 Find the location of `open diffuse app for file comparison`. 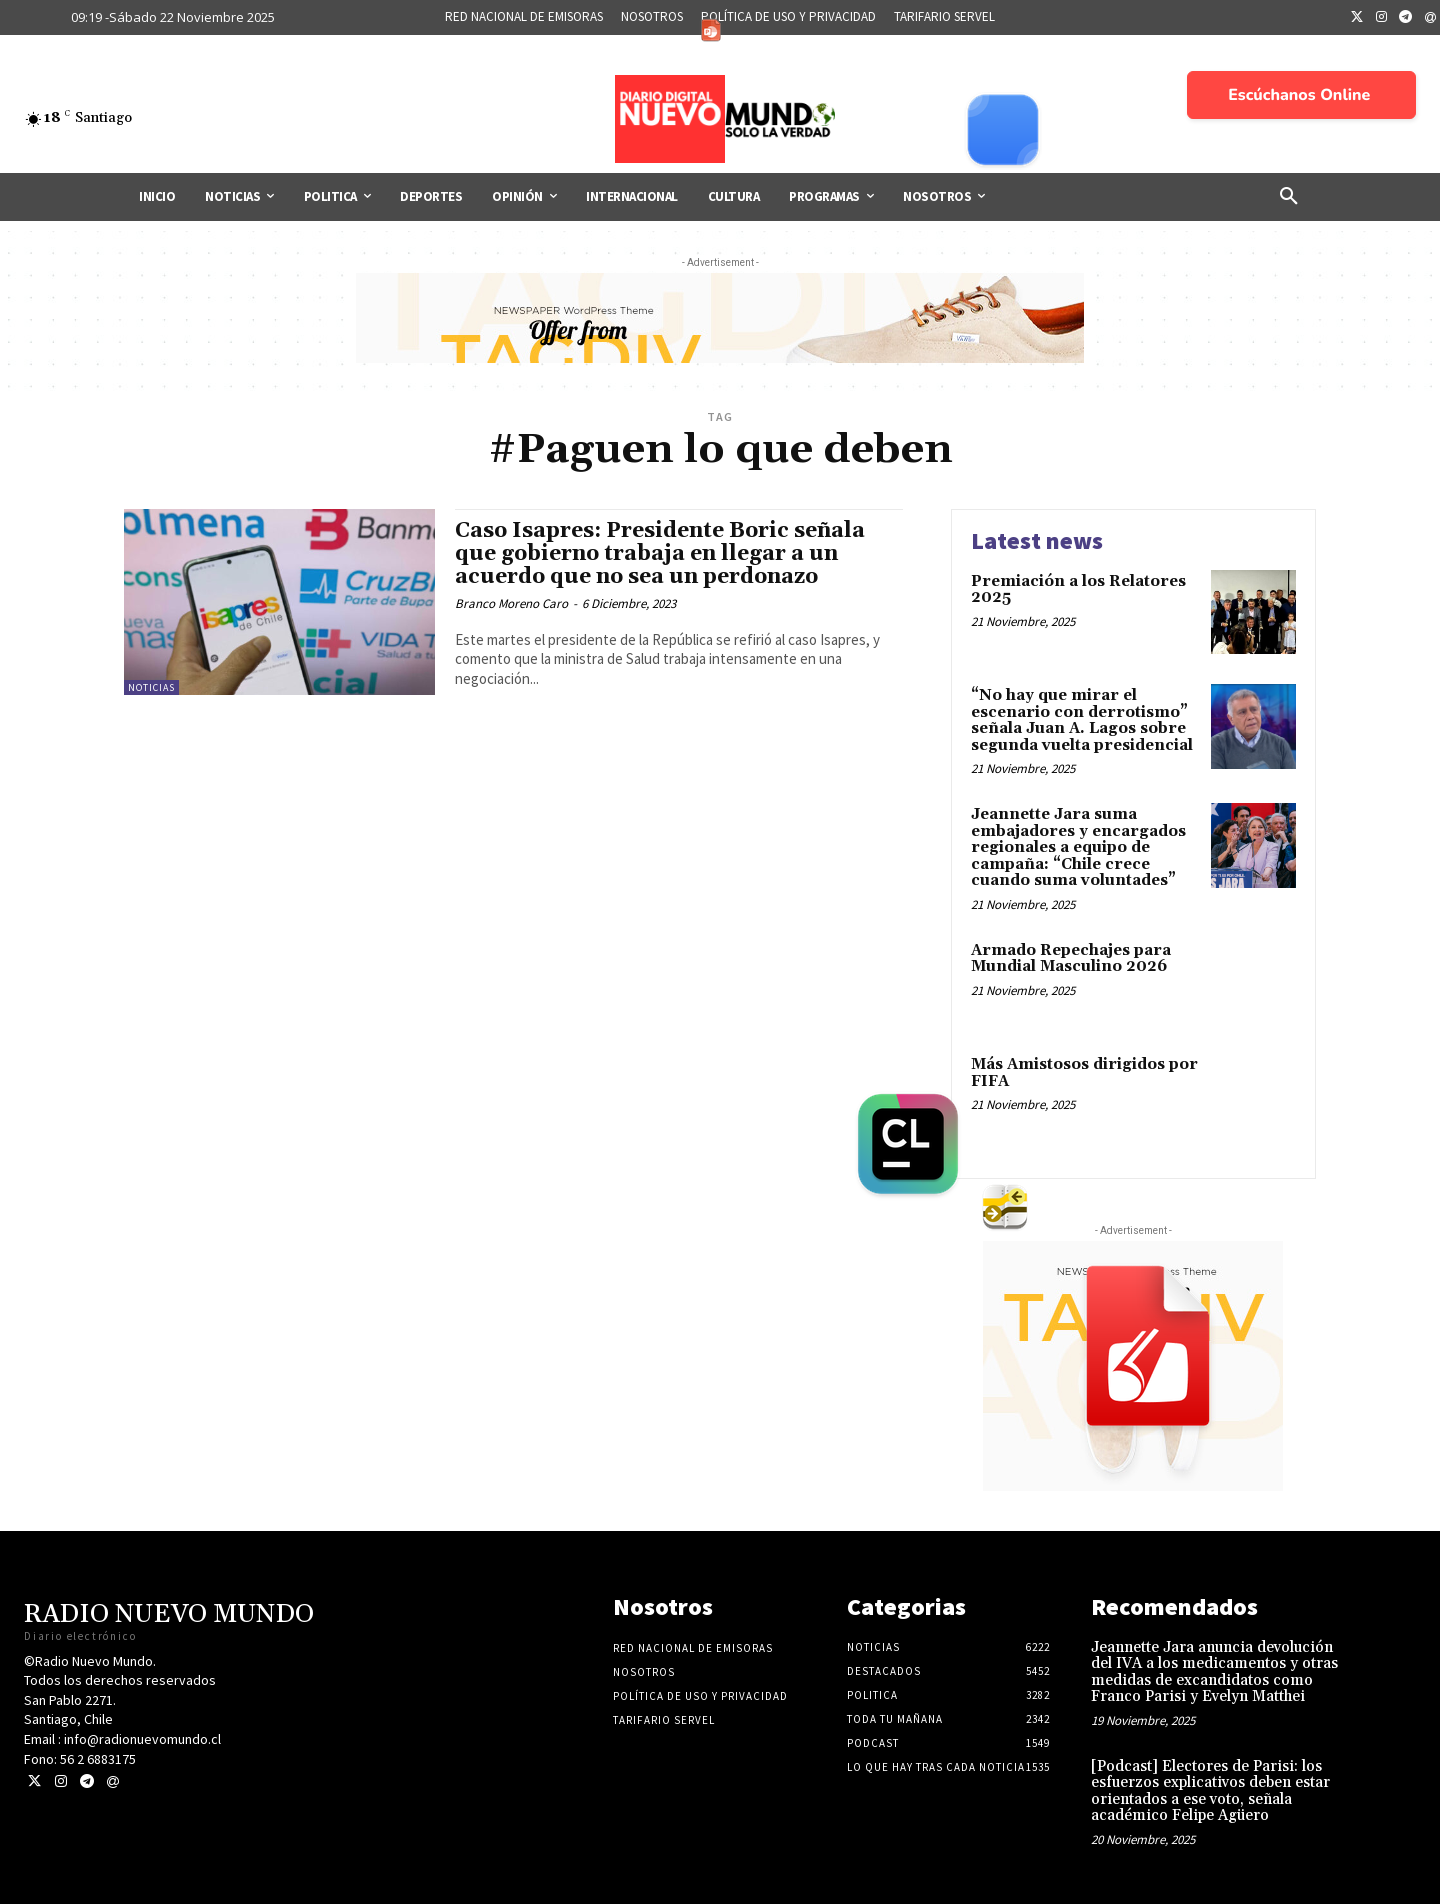

open diffuse app for file comparison is located at coordinates (1005, 1207).